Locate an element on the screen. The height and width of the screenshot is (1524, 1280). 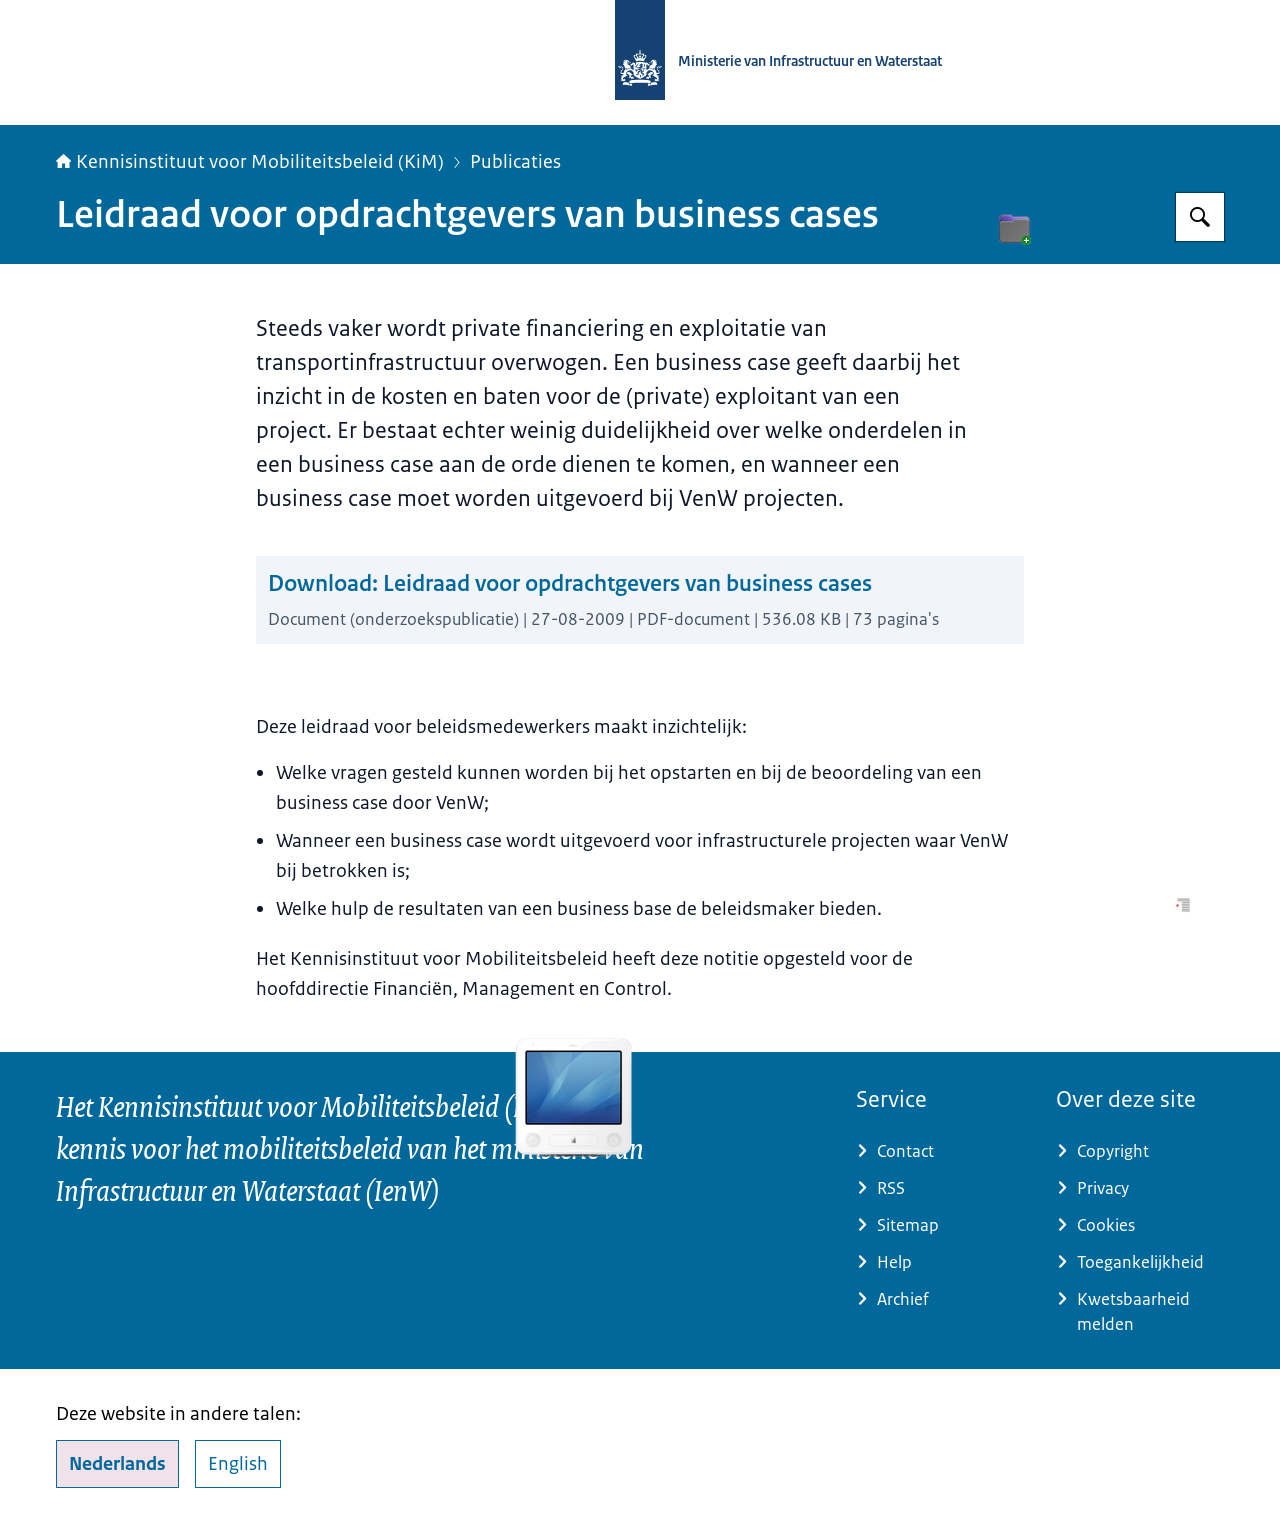
represents an apple emac computer is located at coordinates (573, 1098).